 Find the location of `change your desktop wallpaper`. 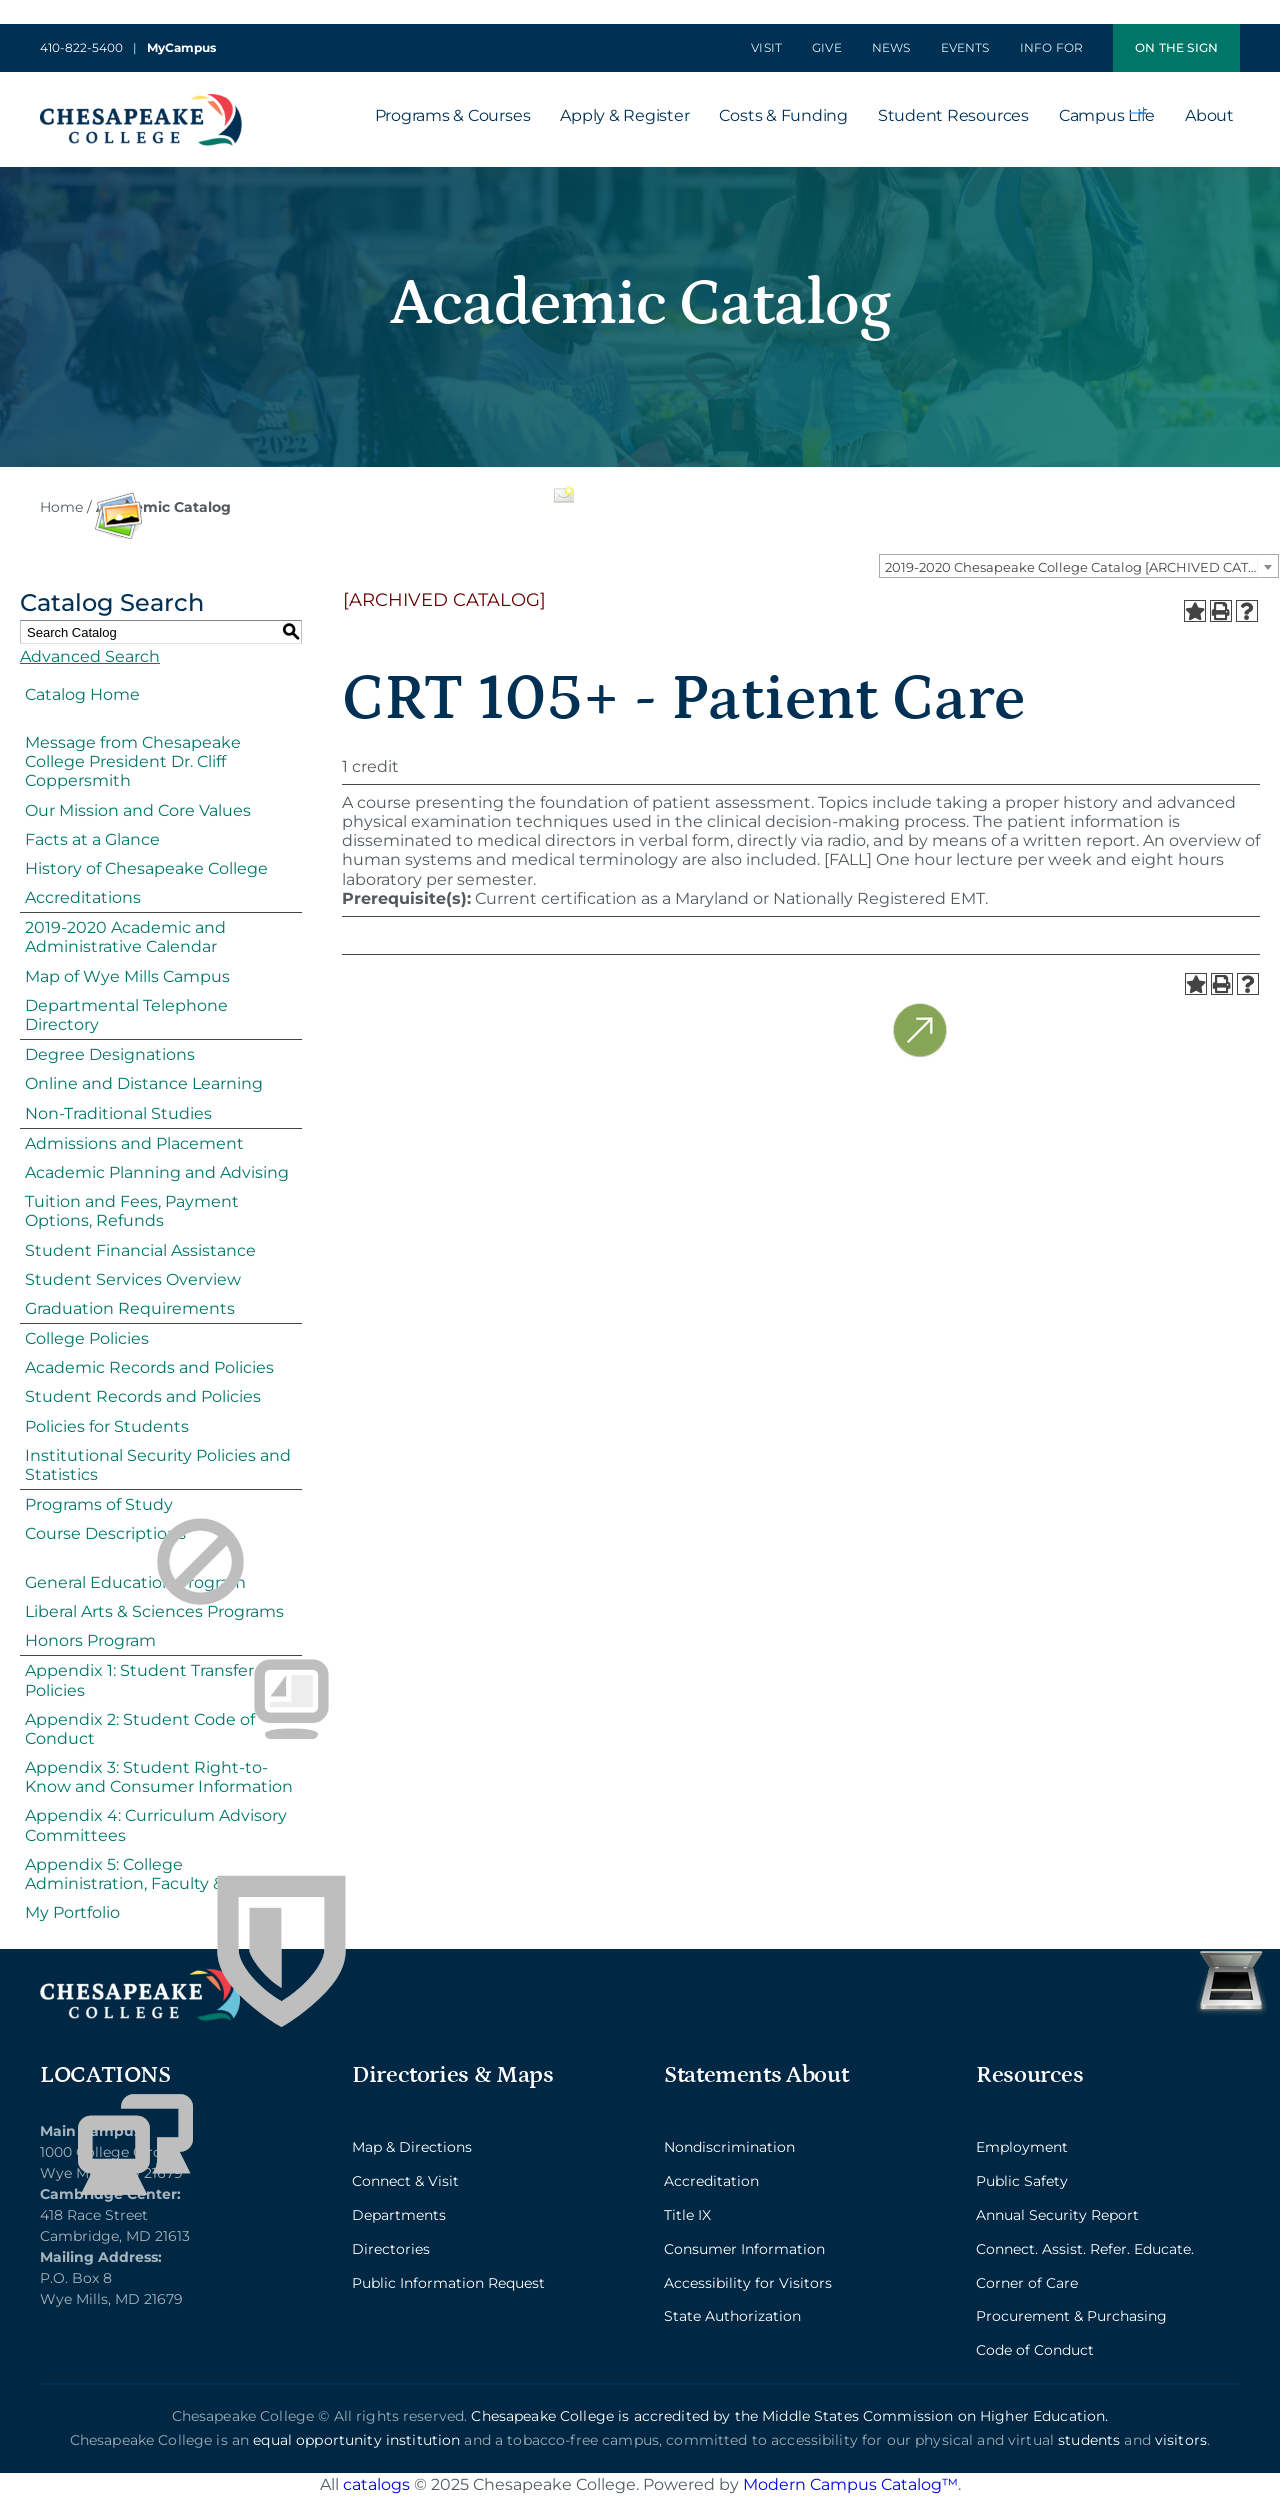

change your desktop wallpaper is located at coordinates (291, 1696).